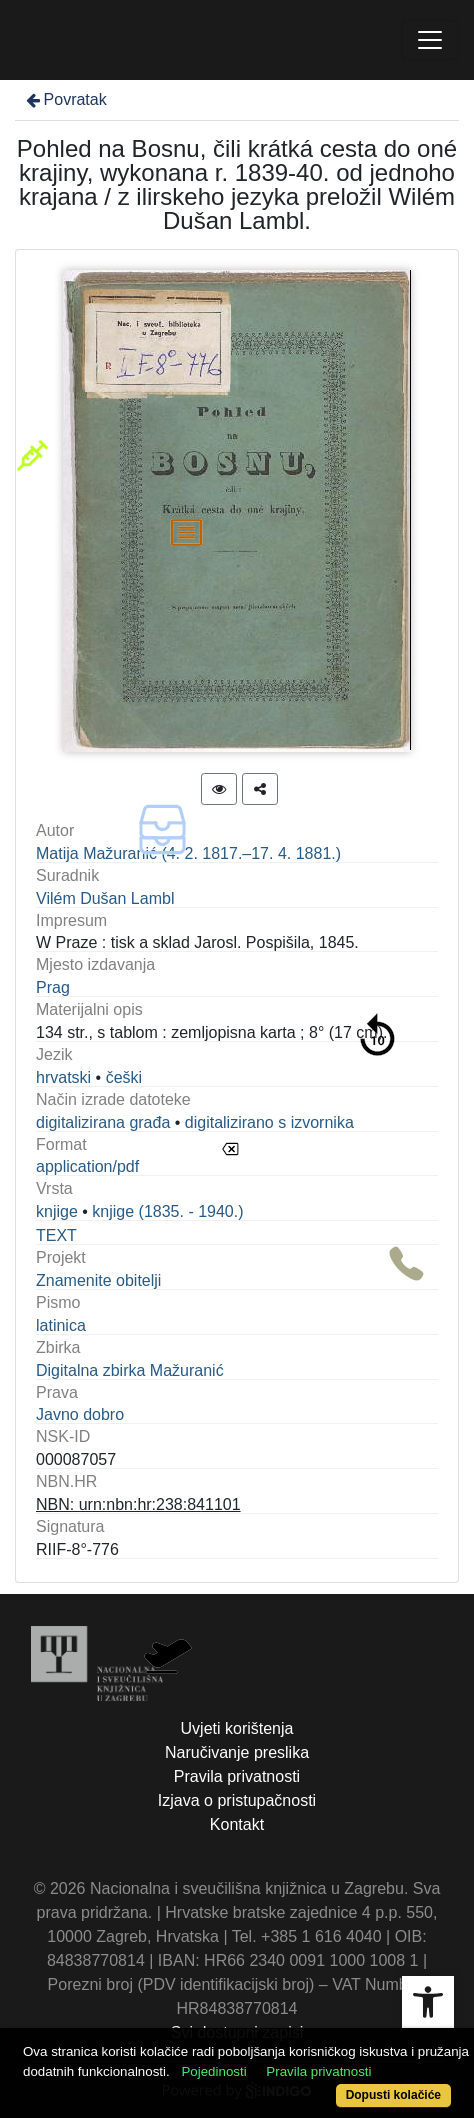 This screenshot has width=474, height=2118. I want to click on delete the last character entered, so click(231, 1149).